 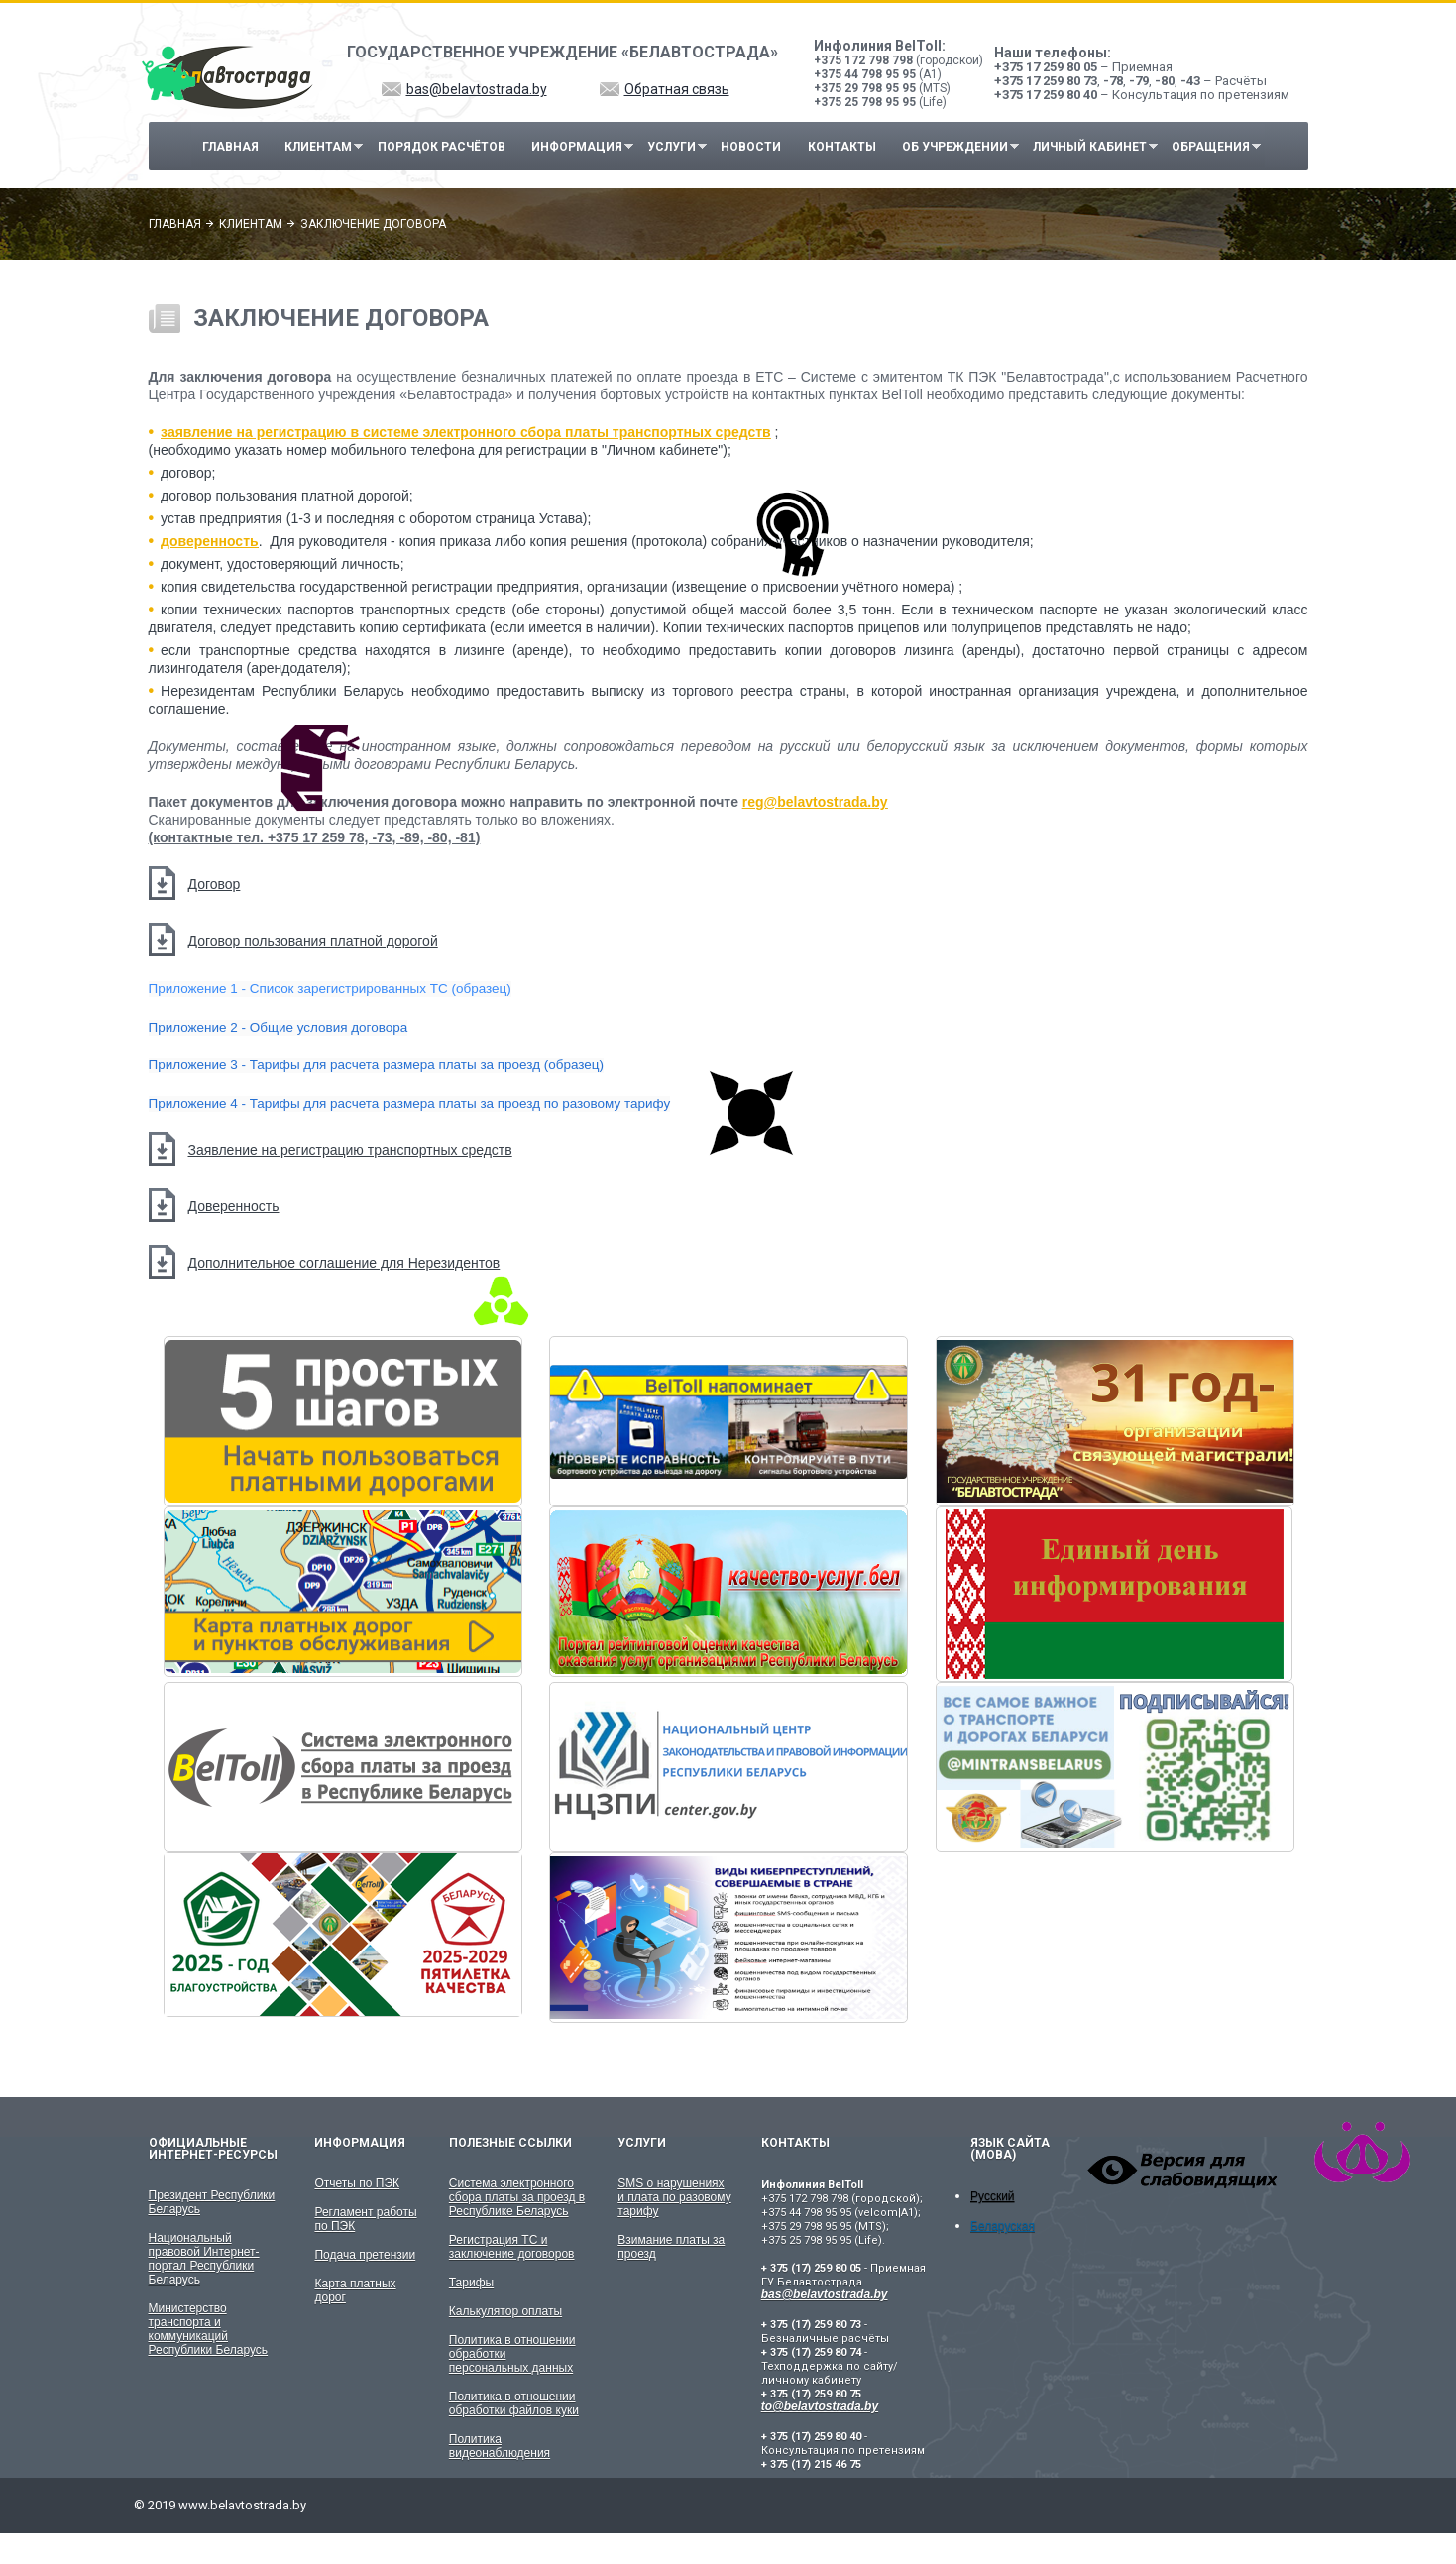 What do you see at coordinates (794, 533) in the screenshot?
I see `indicates a mind-altering or confusion status effect` at bounding box center [794, 533].